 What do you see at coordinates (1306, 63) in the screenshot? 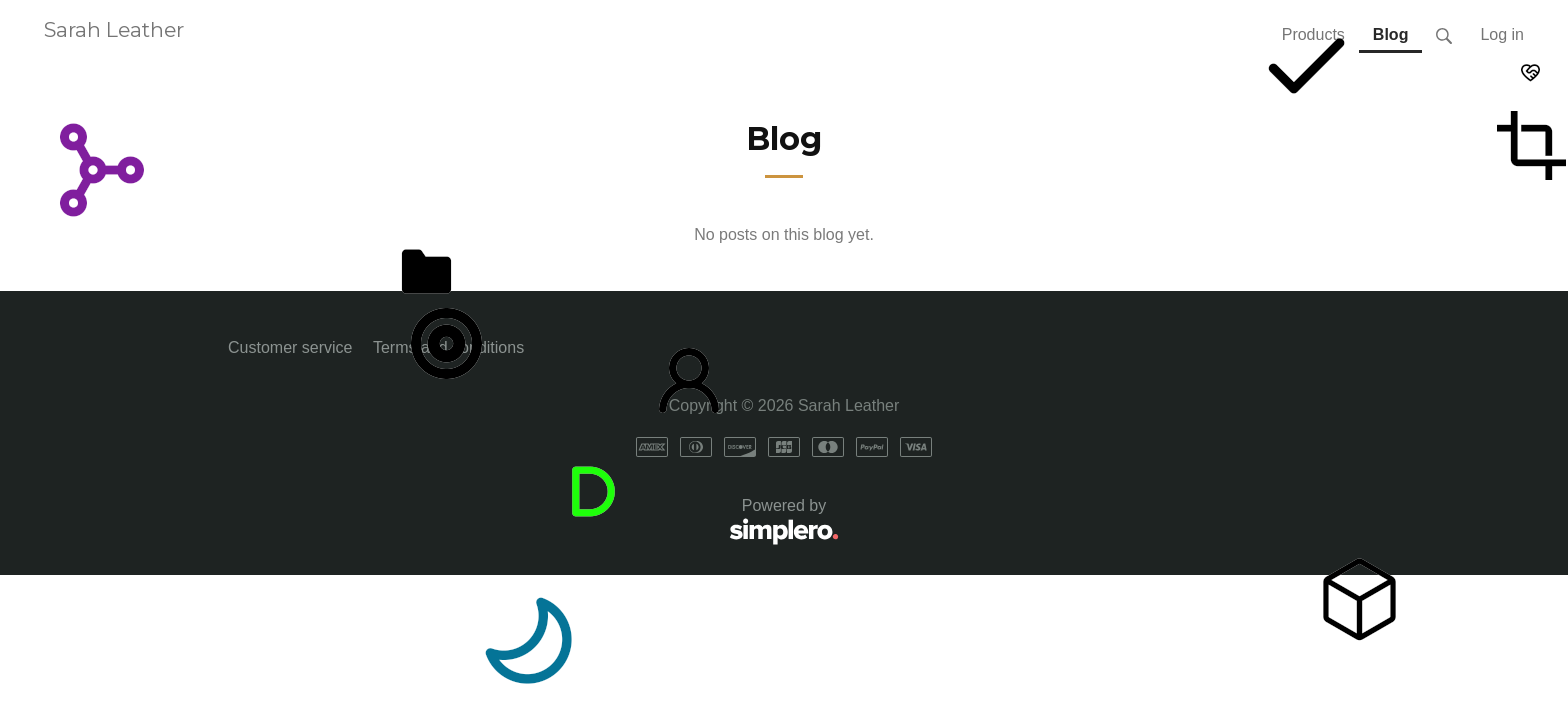
I see `confirm or submit an action` at bounding box center [1306, 63].